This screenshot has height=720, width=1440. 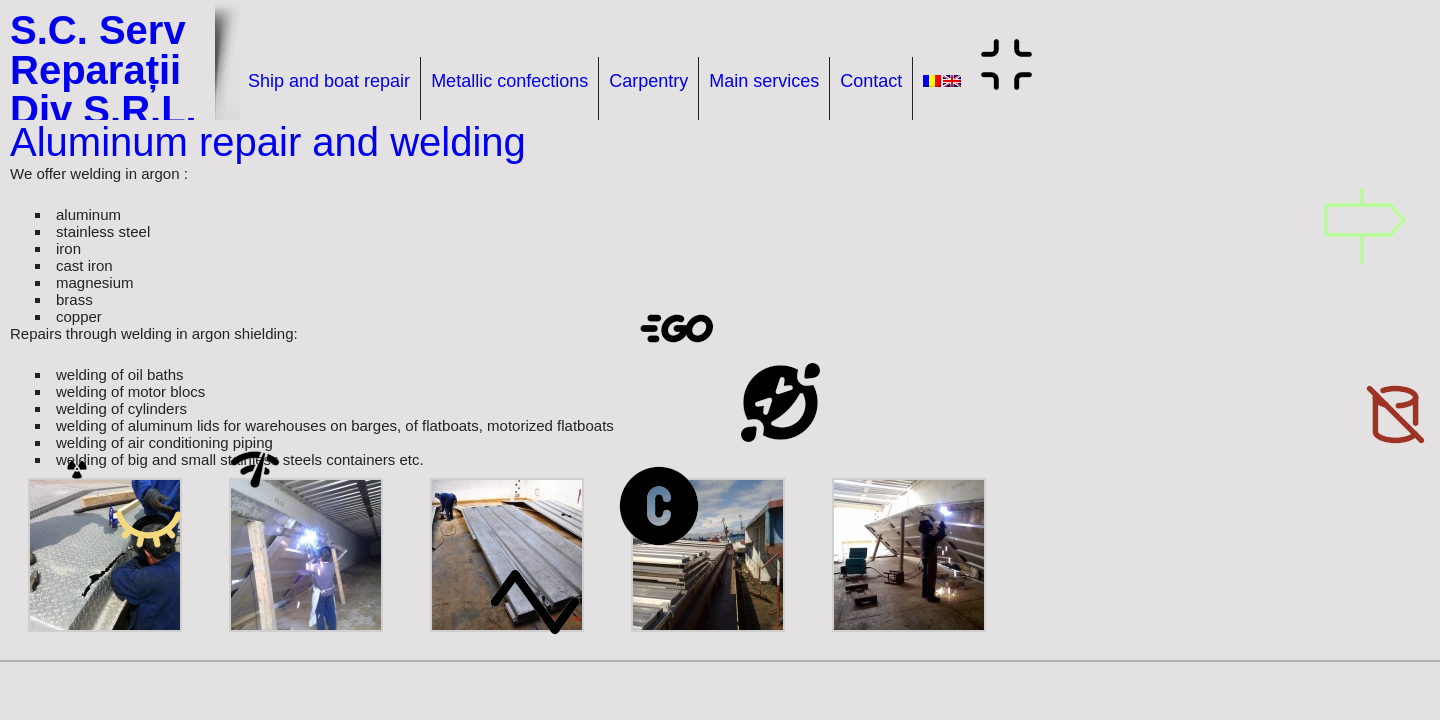 I want to click on indicates copyright status, so click(x=659, y=506).